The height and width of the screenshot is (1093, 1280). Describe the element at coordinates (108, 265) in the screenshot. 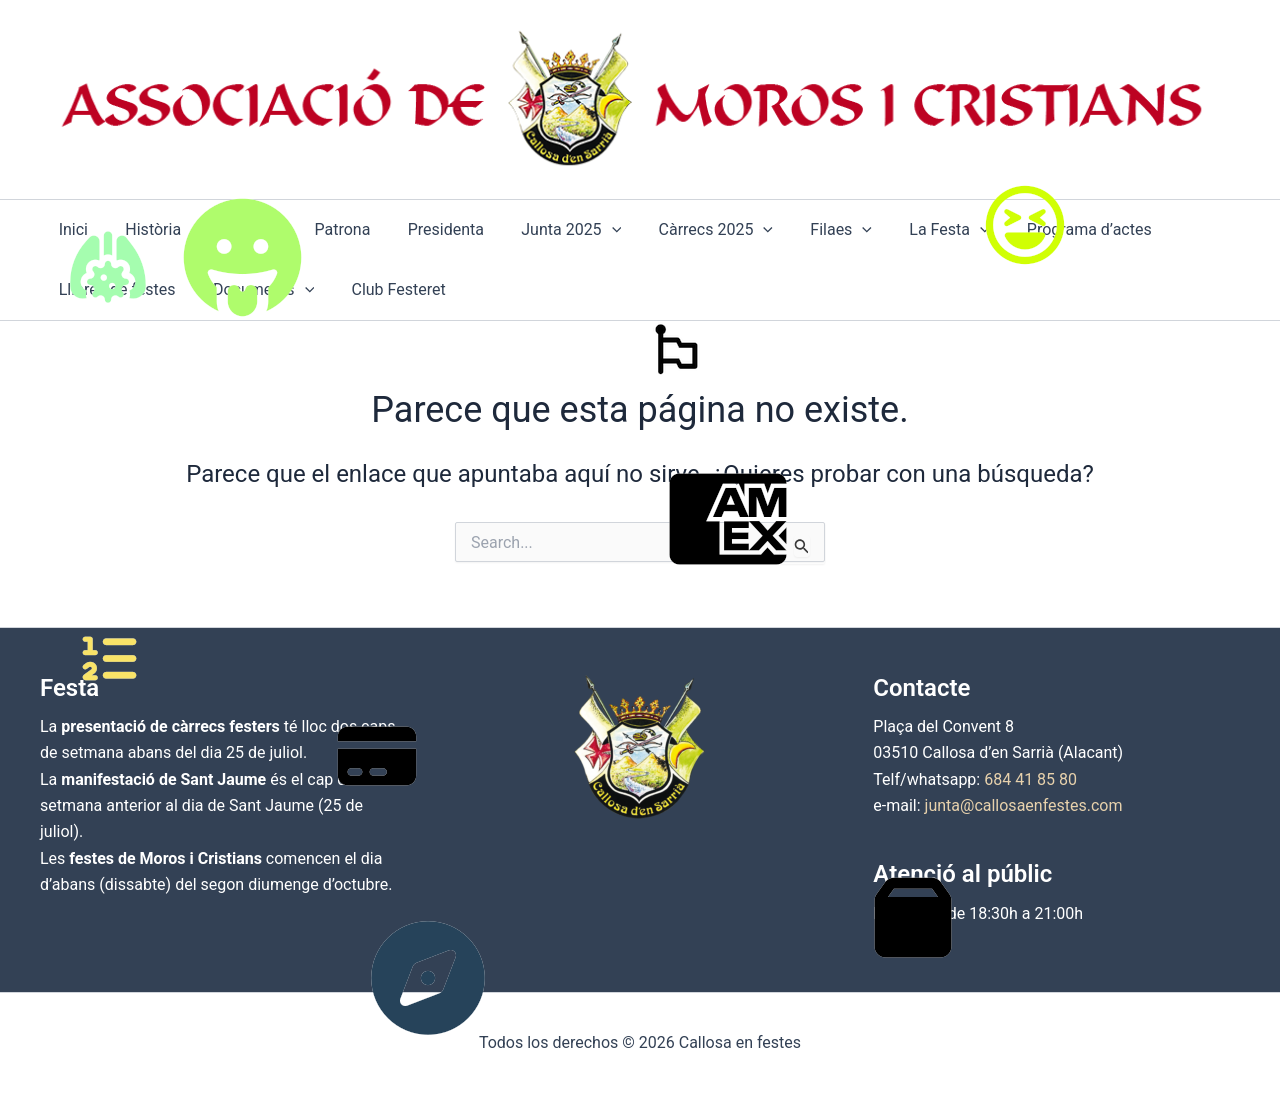

I see `indicates respiratory infection or lung disease` at that location.